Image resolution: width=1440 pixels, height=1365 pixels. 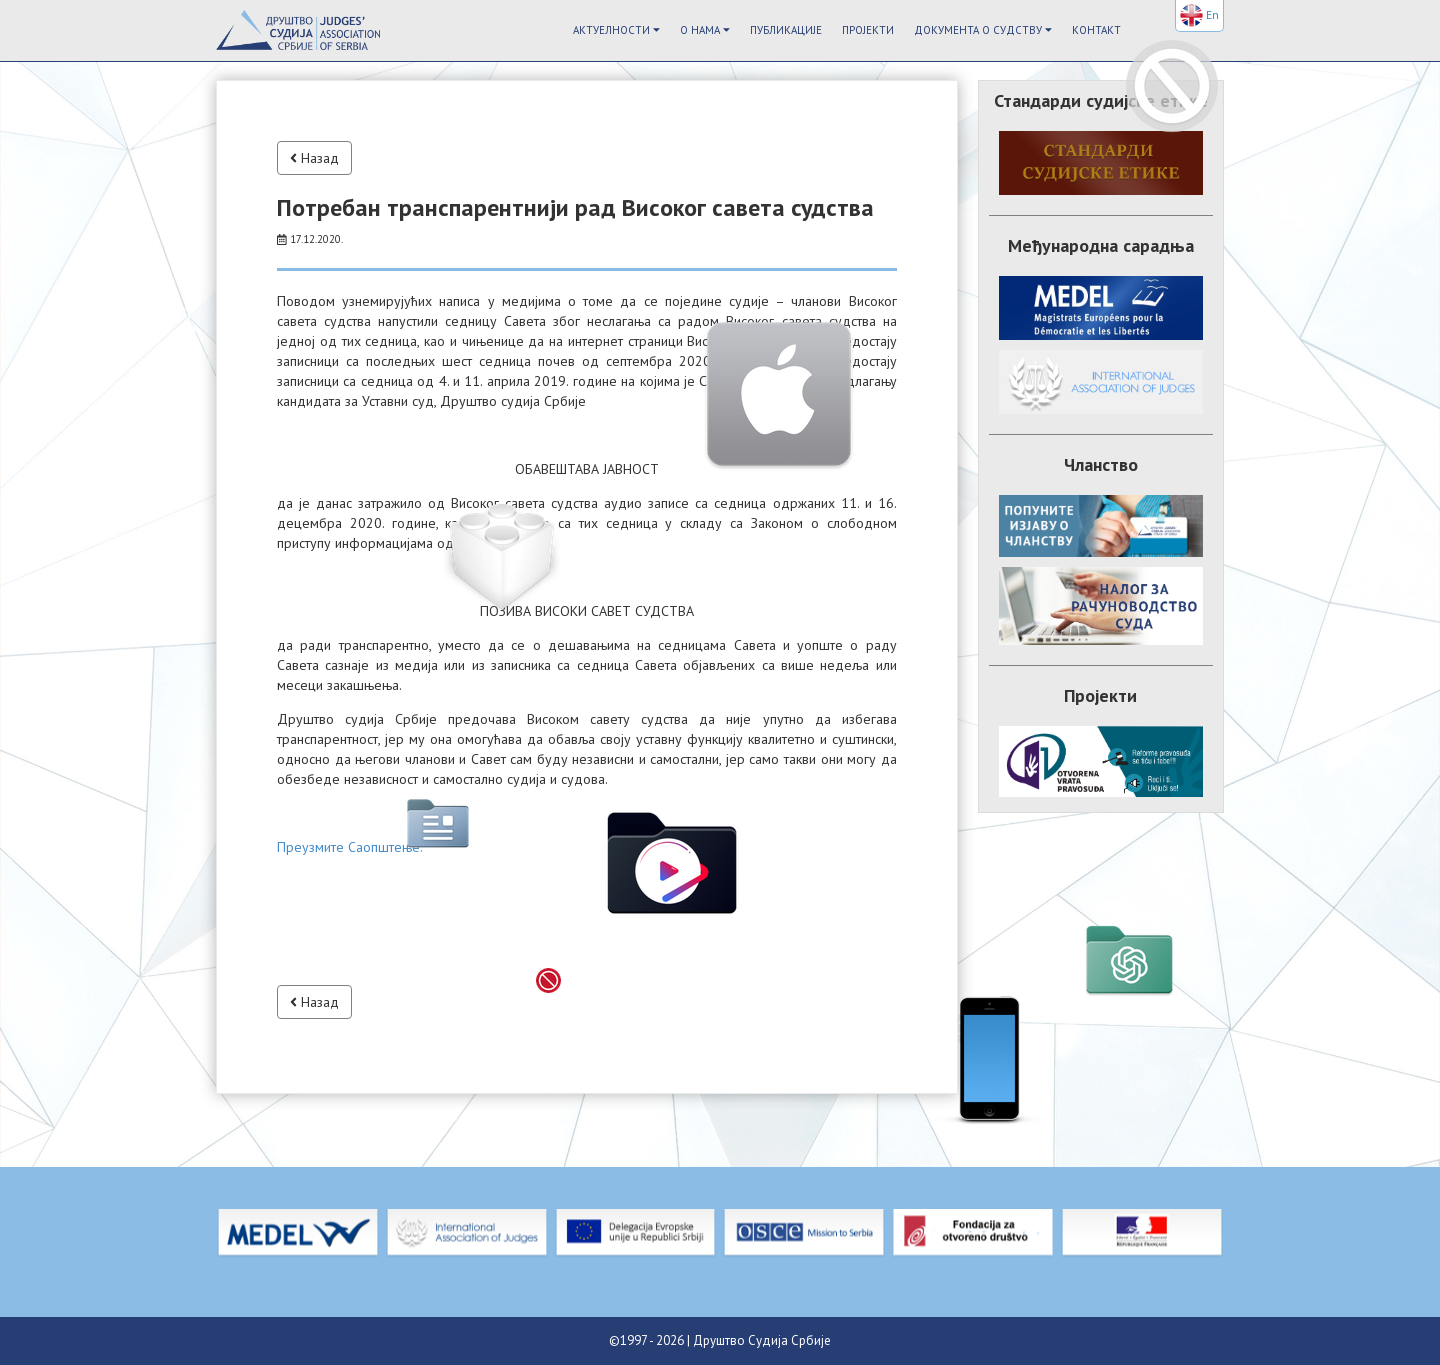 What do you see at coordinates (989, 1060) in the screenshot?
I see `indicates a connected iPhone 5c device` at bounding box center [989, 1060].